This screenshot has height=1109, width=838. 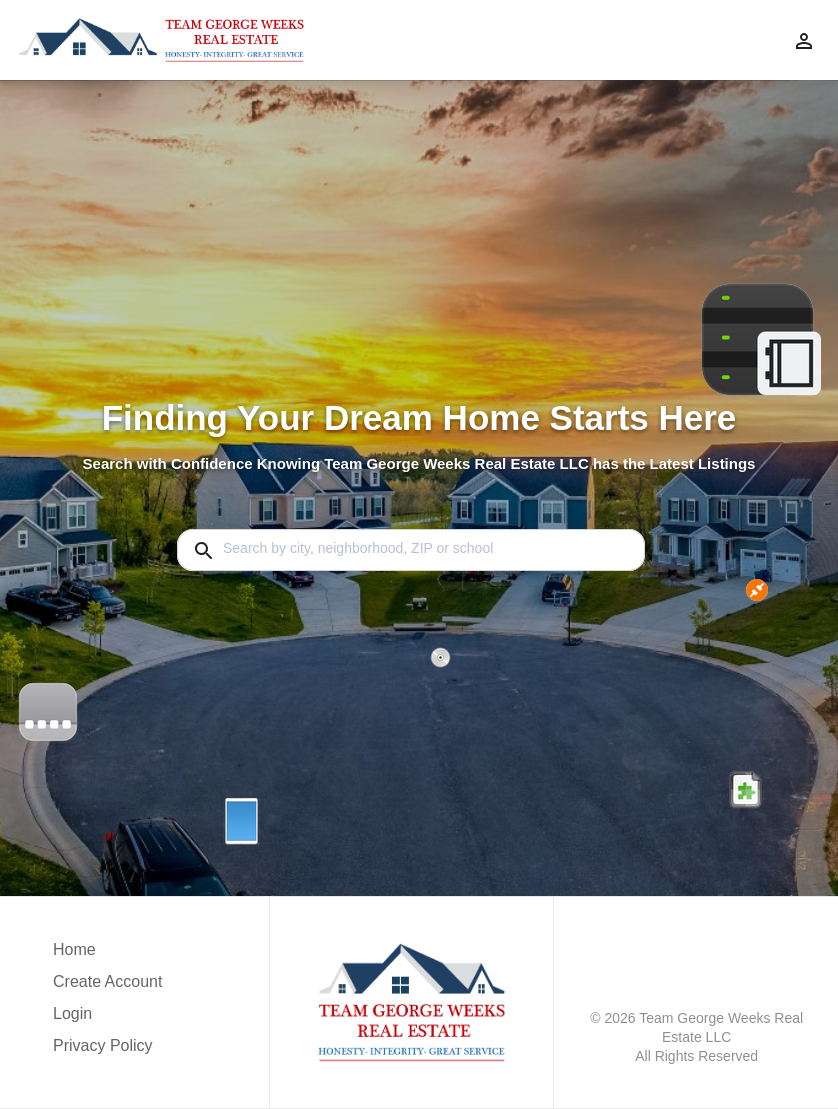 What do you see at coordinates (745, 789) in the screenshot?
I see `an openoffice extension or add-on file` at bounding box center [745, 789].